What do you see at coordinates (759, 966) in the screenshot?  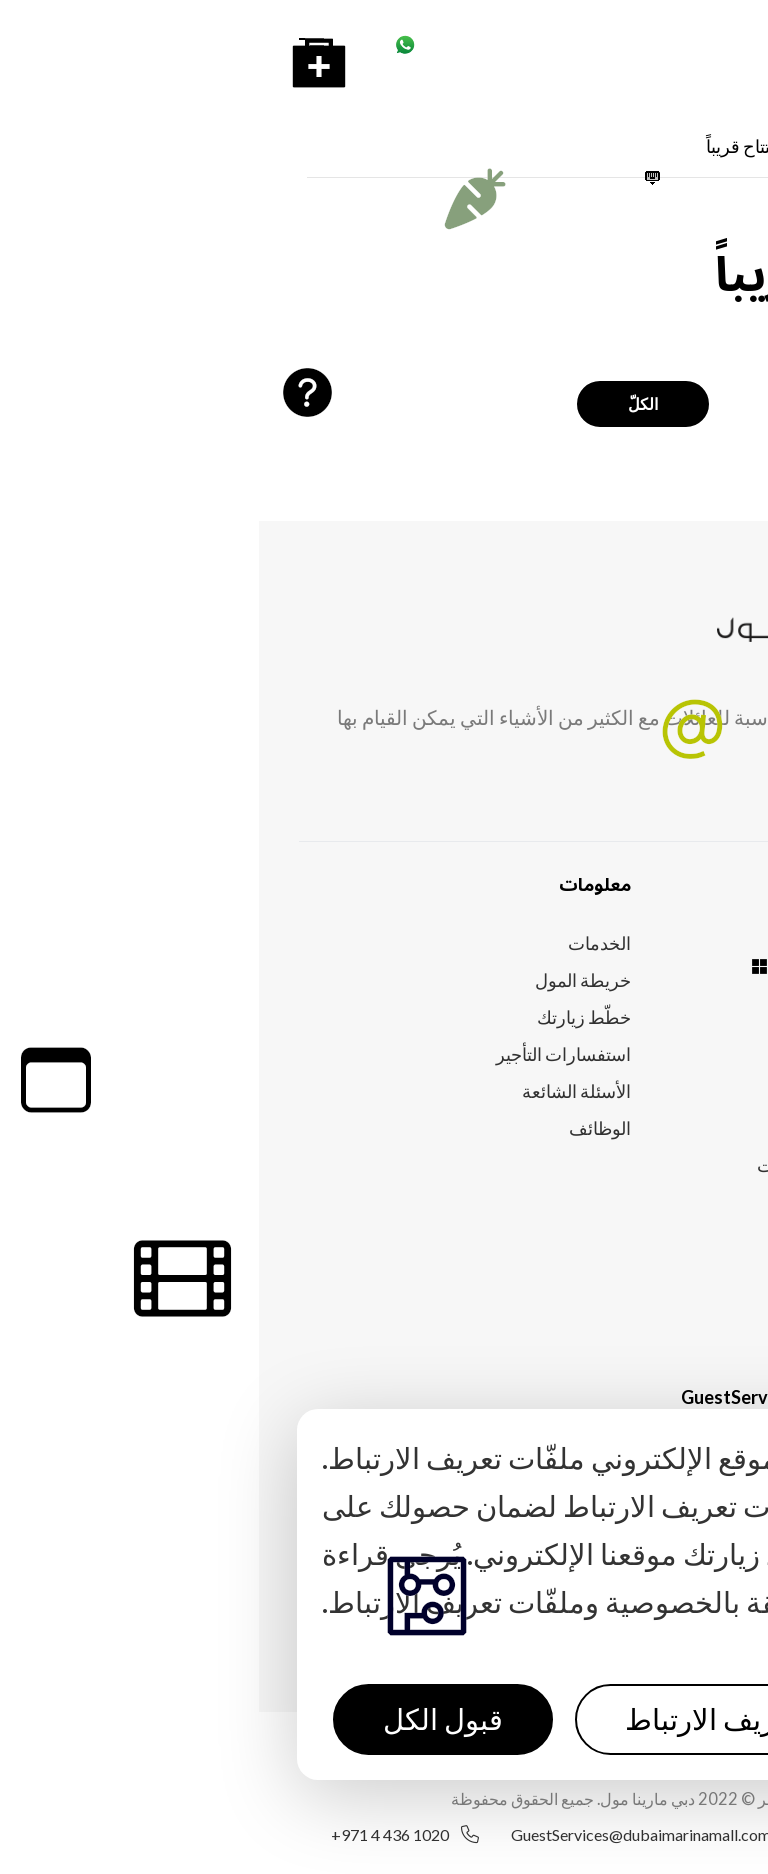 I see `view items in grid layout` at bounding box center [759, 966].